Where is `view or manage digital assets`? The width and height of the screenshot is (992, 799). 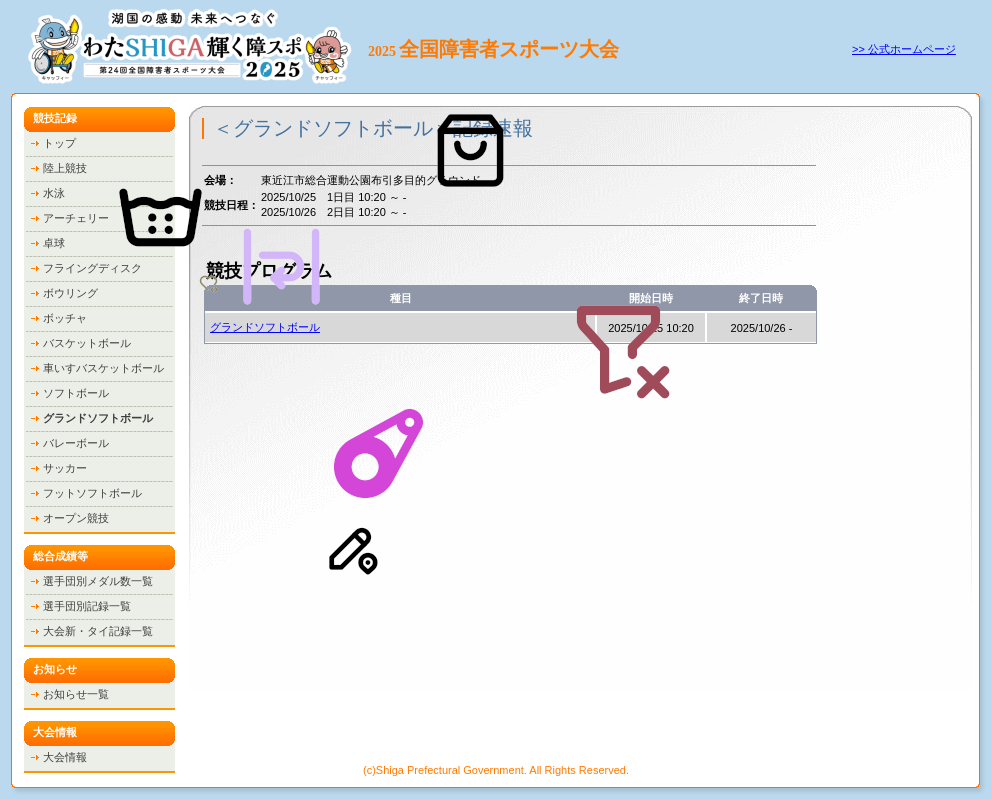
view or manage digital assets is located at coordinates (378, 453).